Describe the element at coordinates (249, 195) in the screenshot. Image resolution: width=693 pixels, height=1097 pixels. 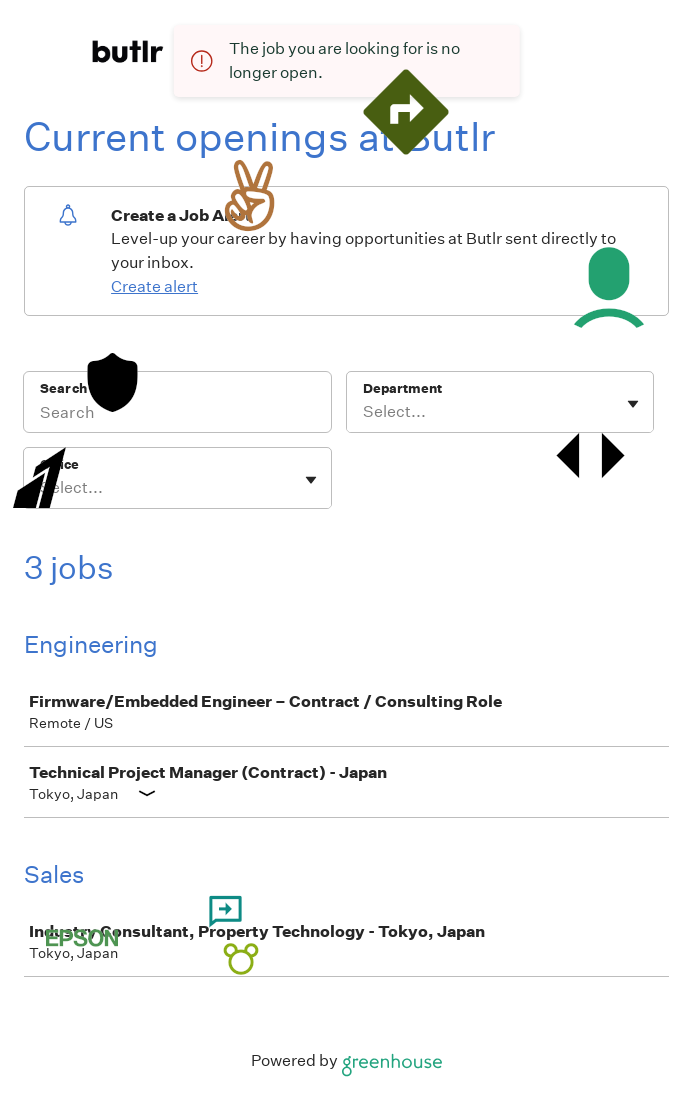
I see `visit angellist profile or website` at that location.